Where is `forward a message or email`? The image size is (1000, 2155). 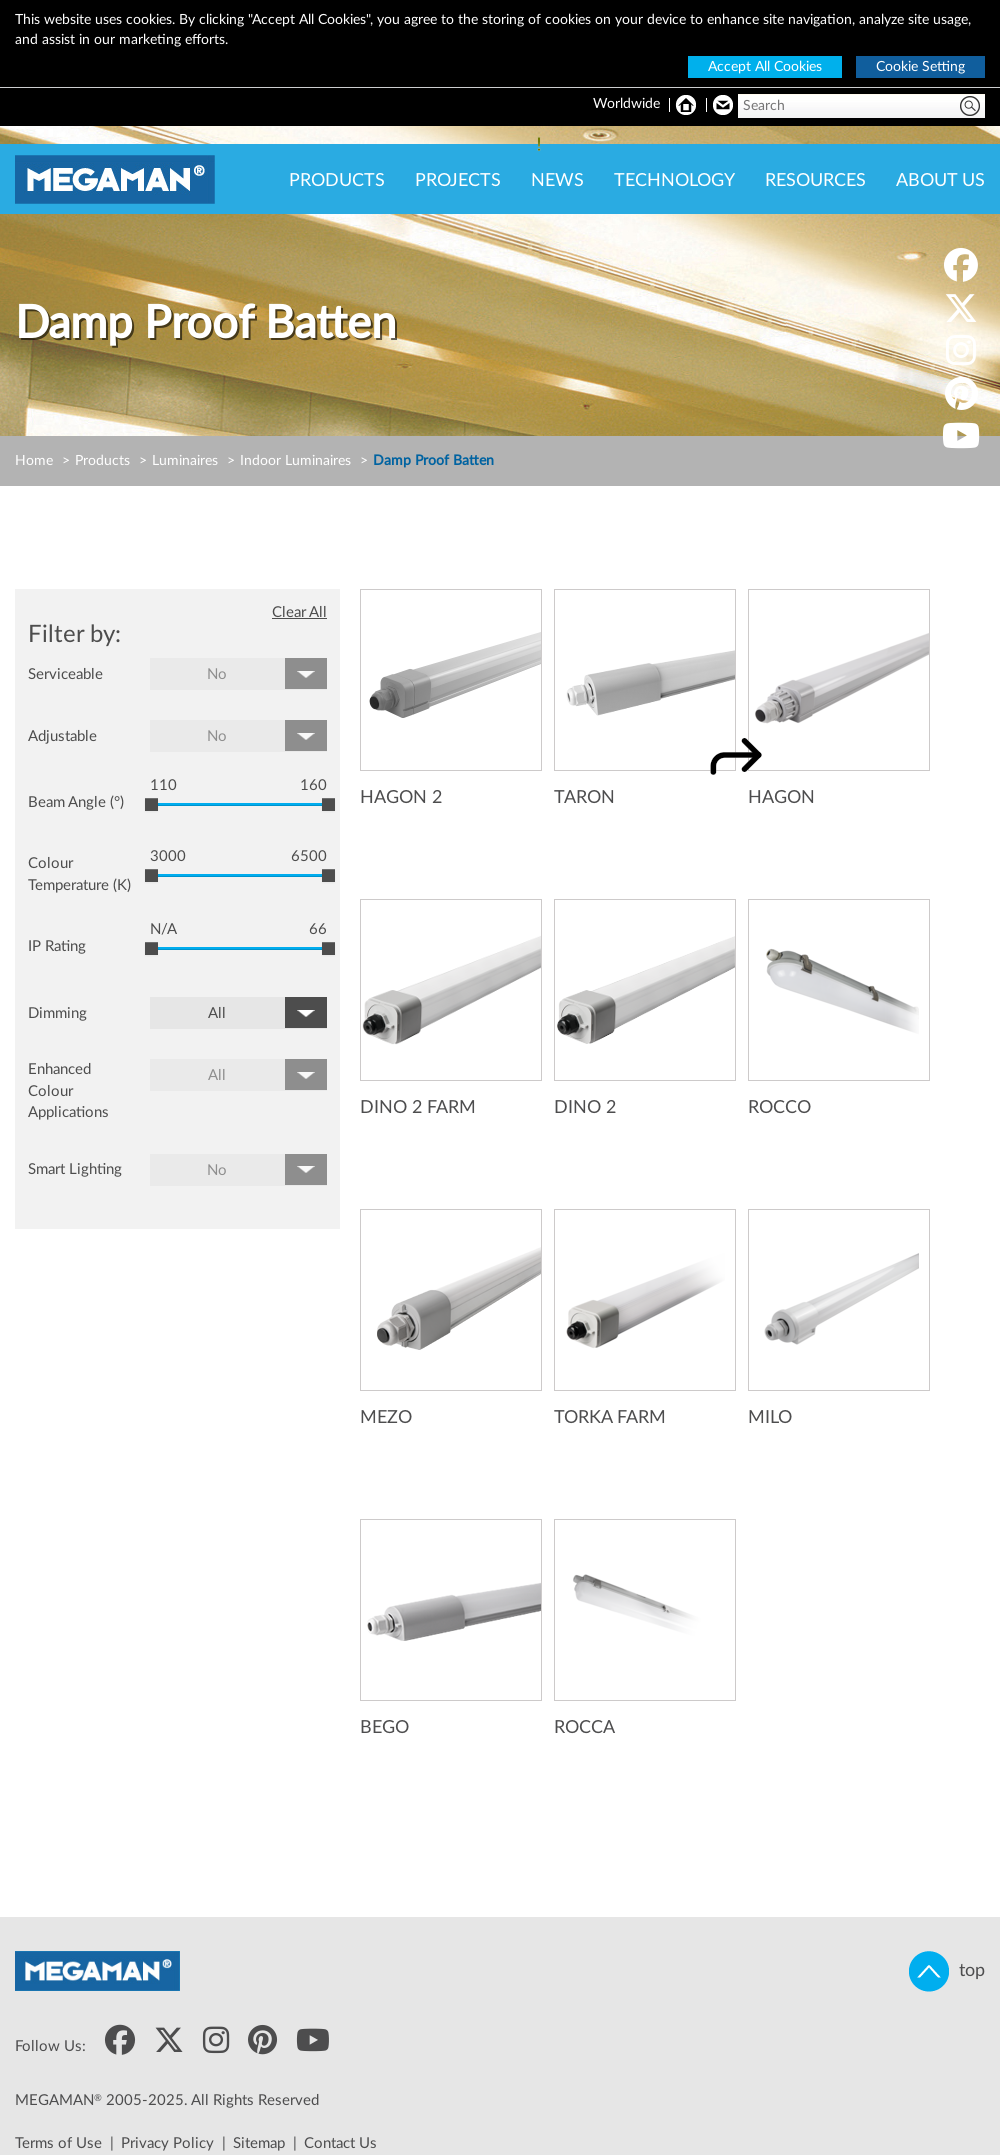
forward a message or email is located at coordinates (736, 755).